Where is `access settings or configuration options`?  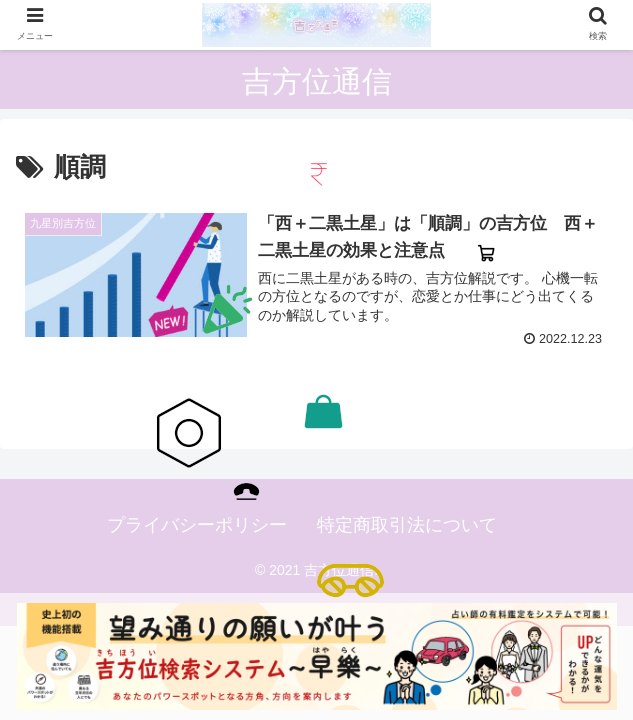
access settings or configuration options is located at coordinates (189, 433).